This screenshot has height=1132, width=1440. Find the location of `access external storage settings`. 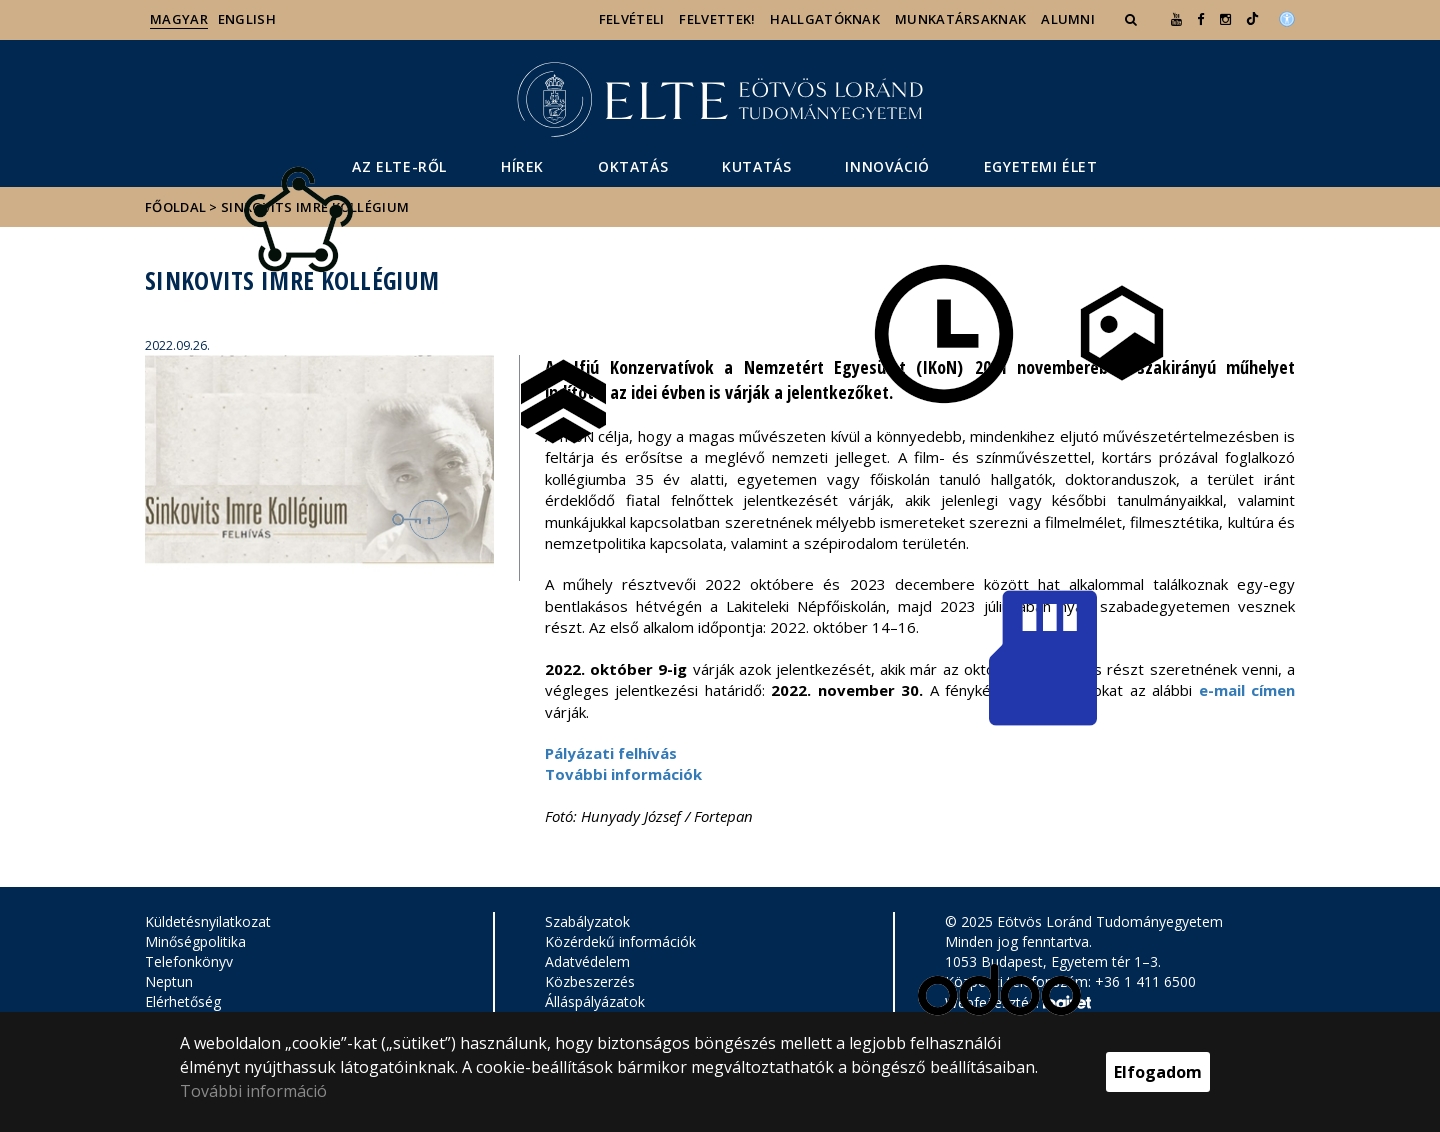

access external storage settings is located at coordinates (1043, 658).